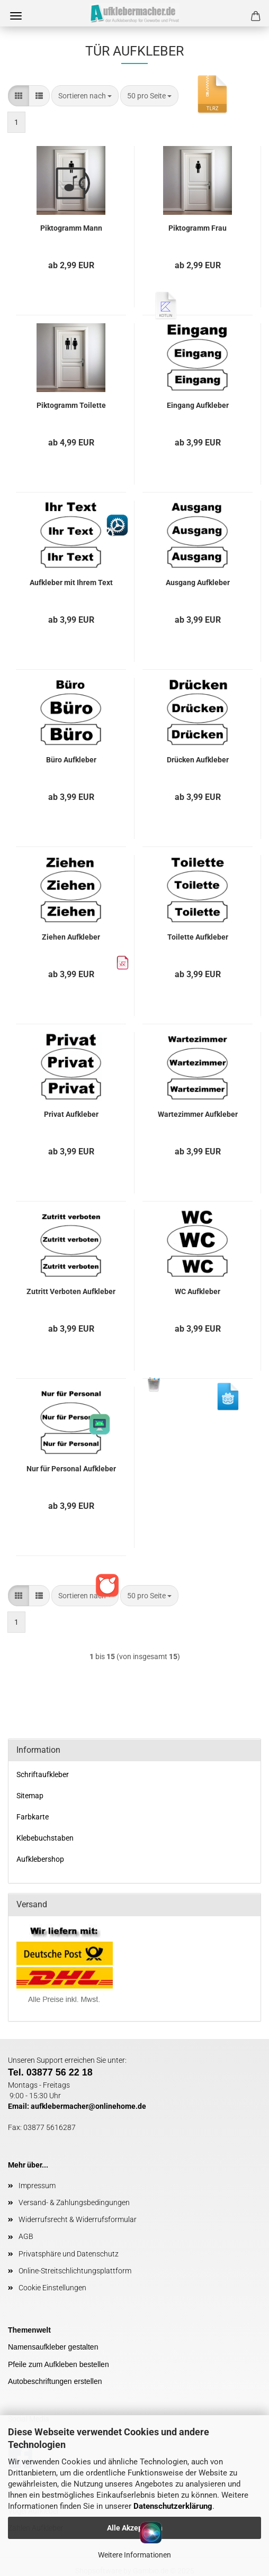 This screenshot has height=2576, width=269. I want to click on open elisa music player, so click(71, 183).